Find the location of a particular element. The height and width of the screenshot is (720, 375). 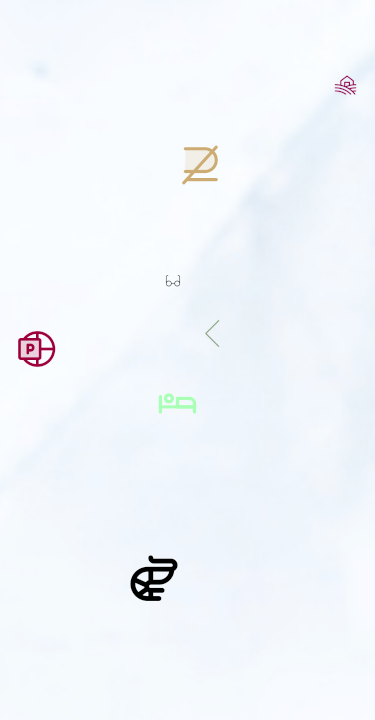

go back to the previous screen is located at coordinates (213, 333).